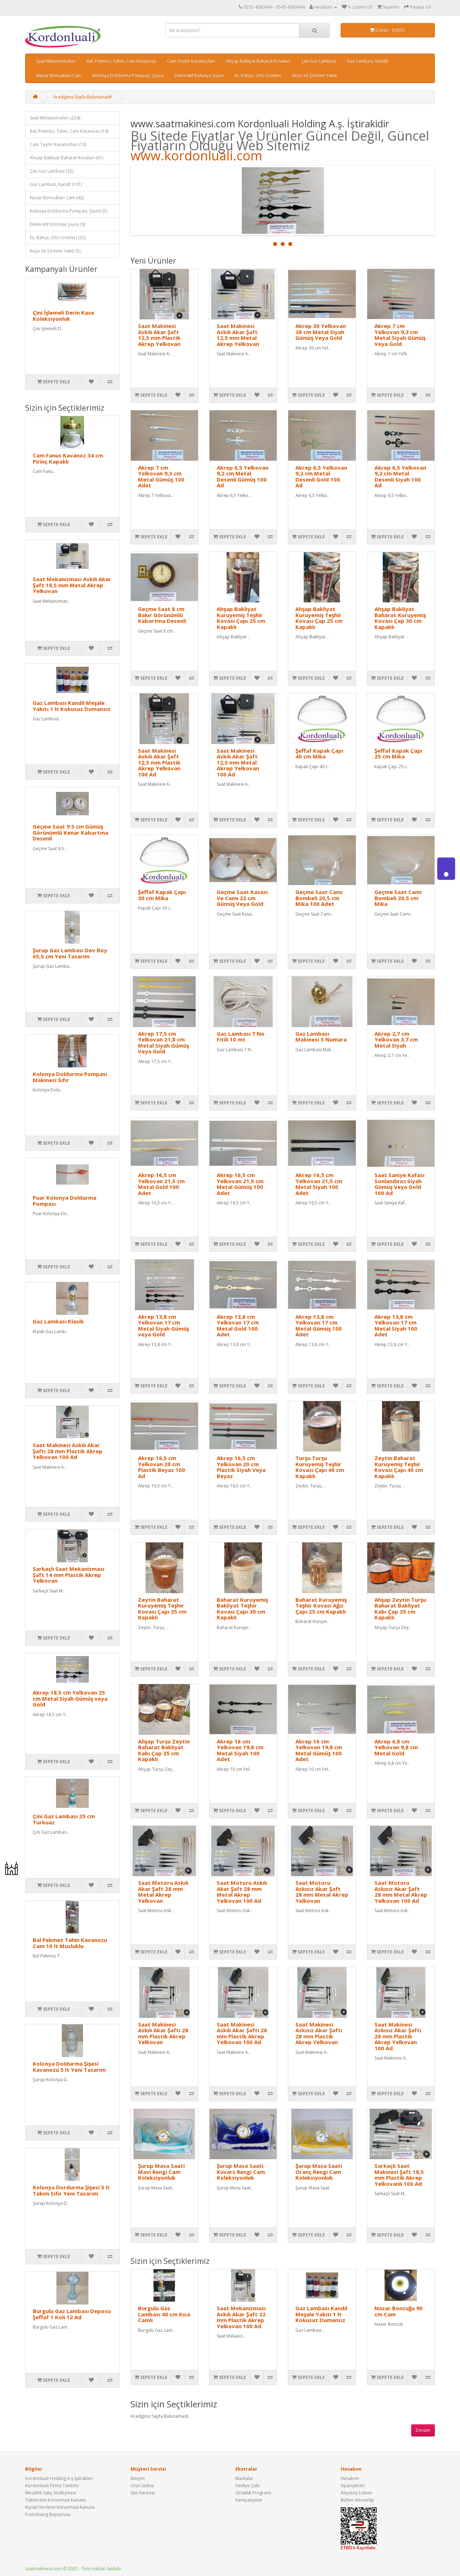 The width and height of the screenshot is (460, 2576). What do you see at coordinates (12, 1869) in the screenshot?
I see `find nearby synagogues` at bounding box center [12, 1869].